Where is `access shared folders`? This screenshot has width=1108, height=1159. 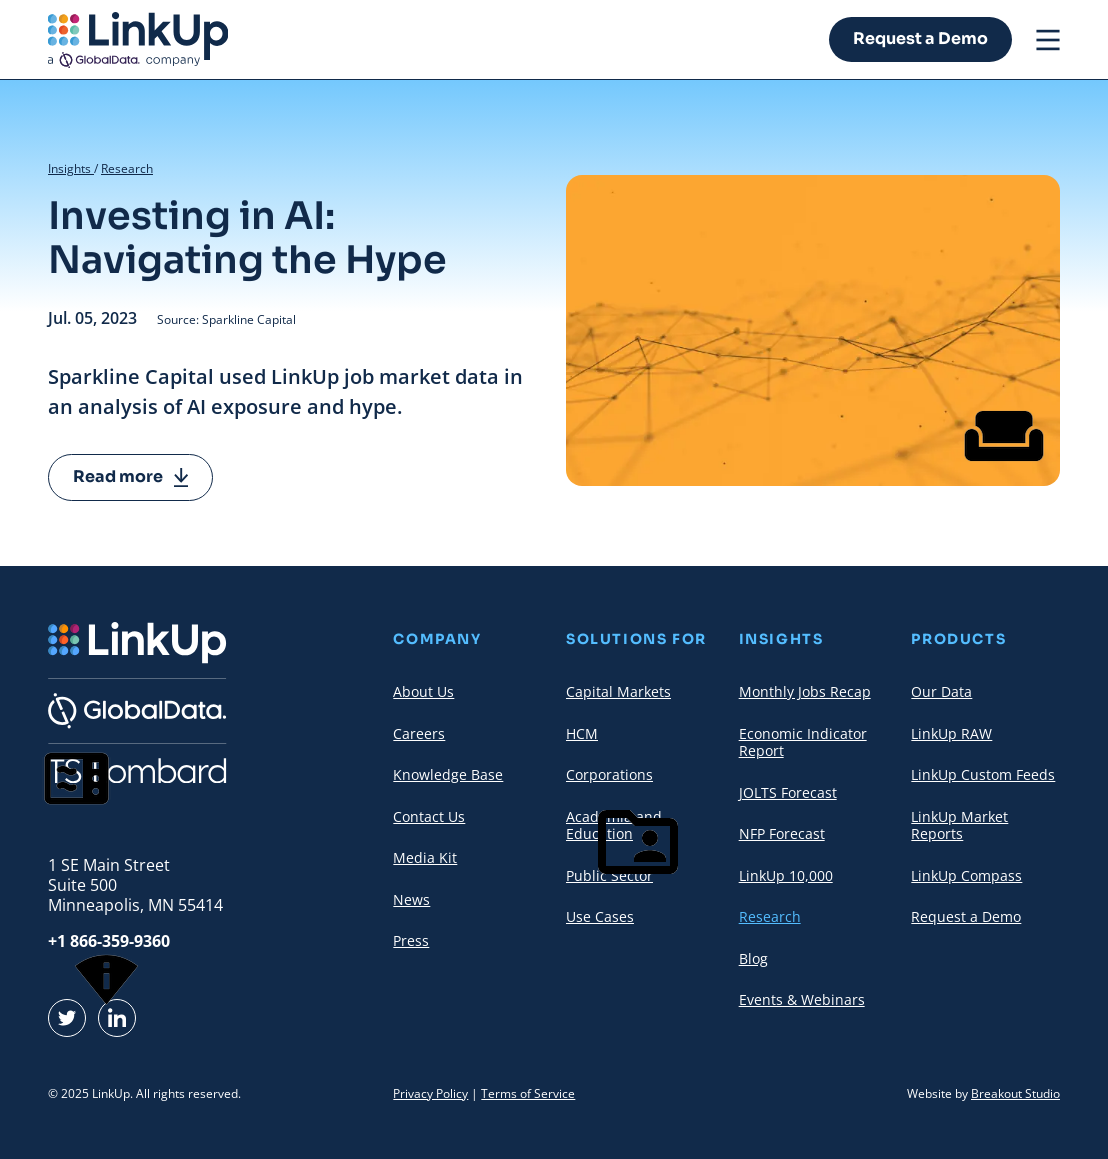 access shared folders is located at coordinates (638, 842).